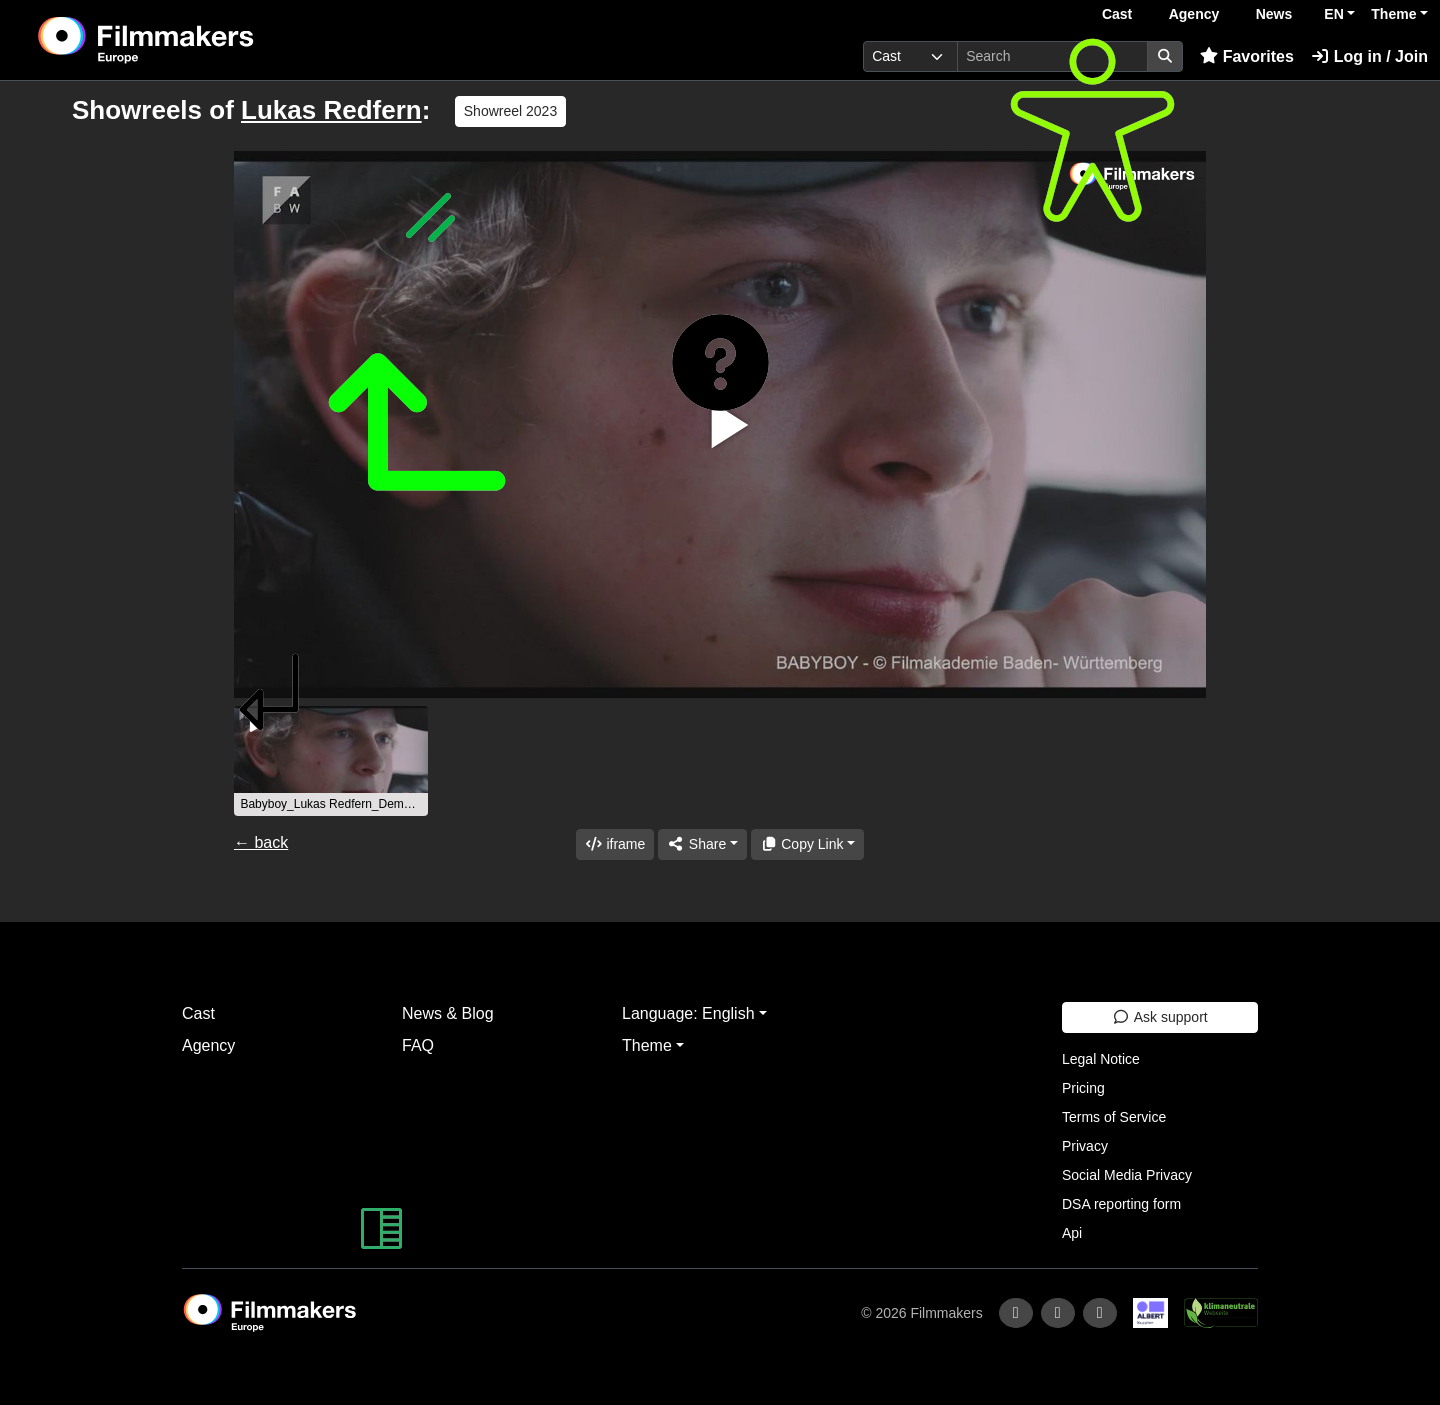 This screenshot has width=1440, height=1405. I want to click on toggle half-screen or split view mode, so click(381, 1228).